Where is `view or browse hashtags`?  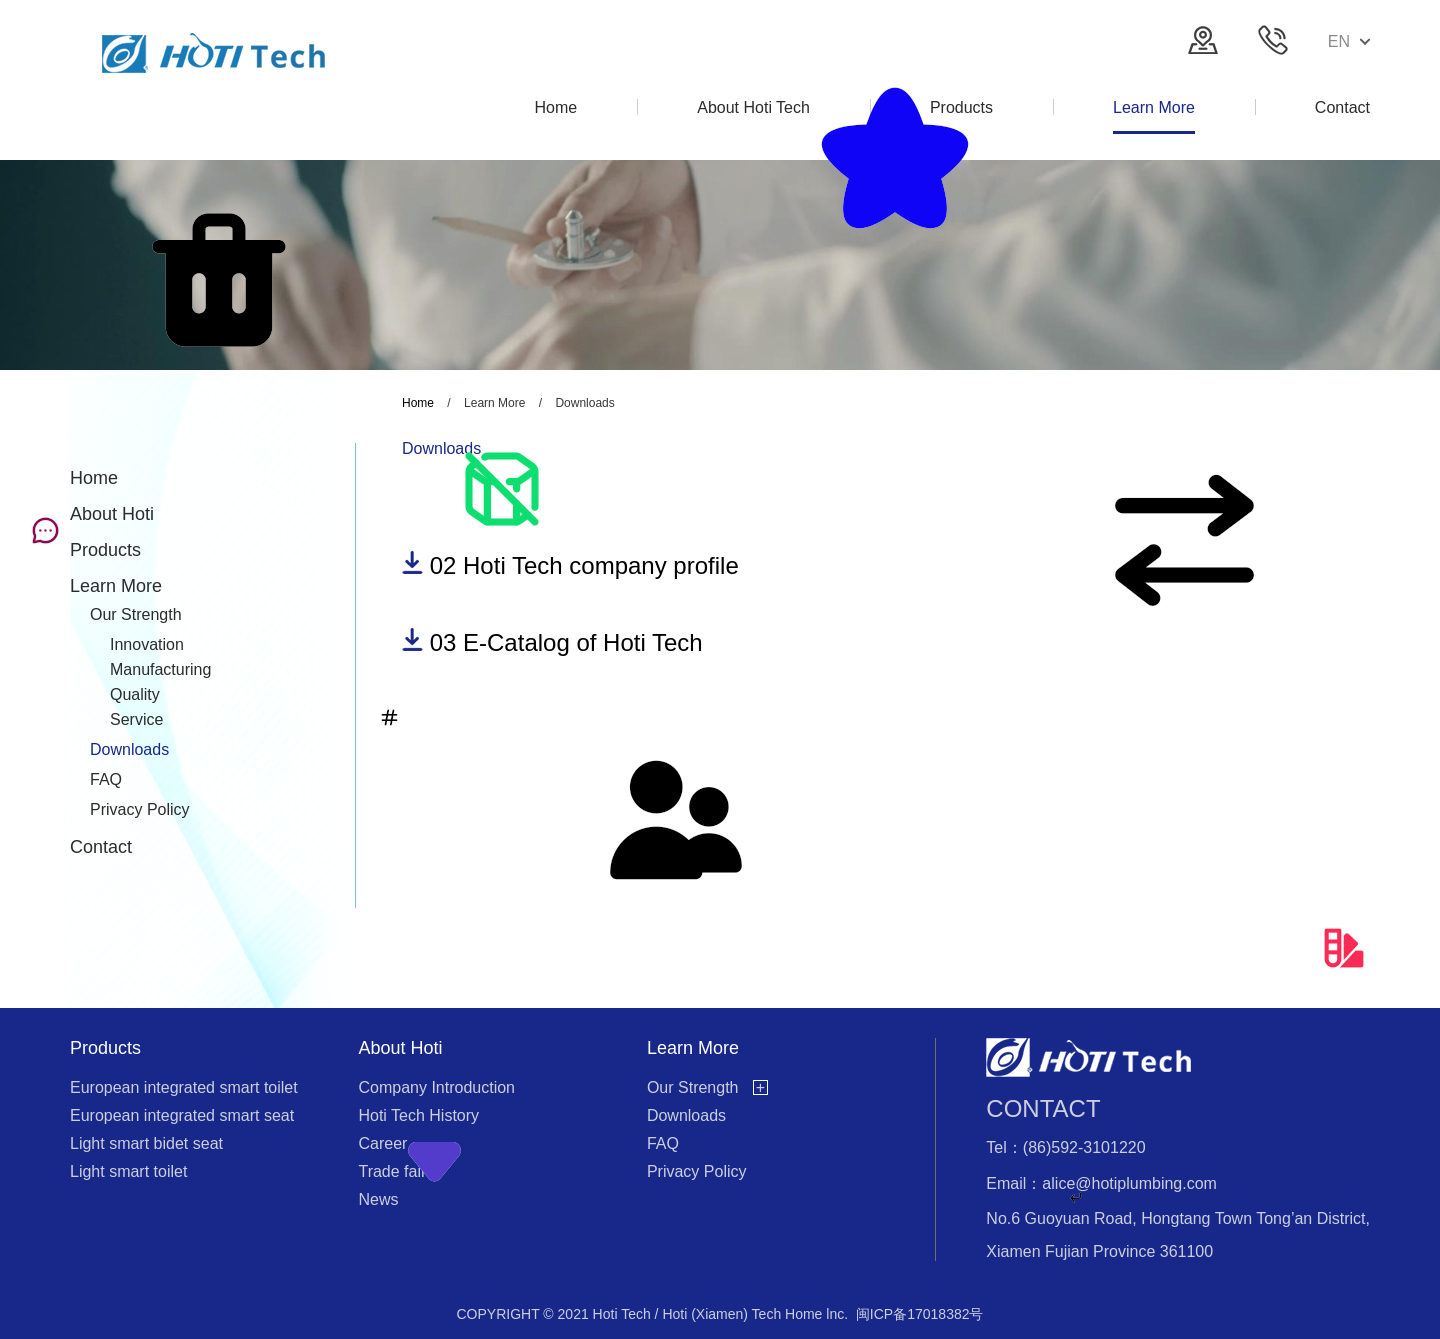
view or browse hashtags is located at coordinates (389, 717).